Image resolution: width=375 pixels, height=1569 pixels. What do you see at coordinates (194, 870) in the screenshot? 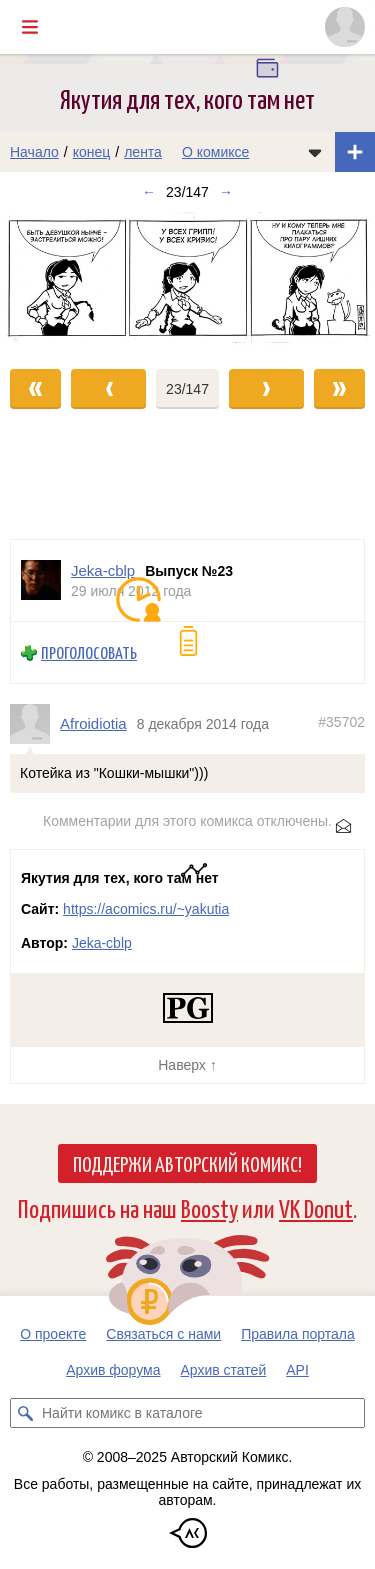
I see `view analytics and statistics` at bounding box center [194, 870].